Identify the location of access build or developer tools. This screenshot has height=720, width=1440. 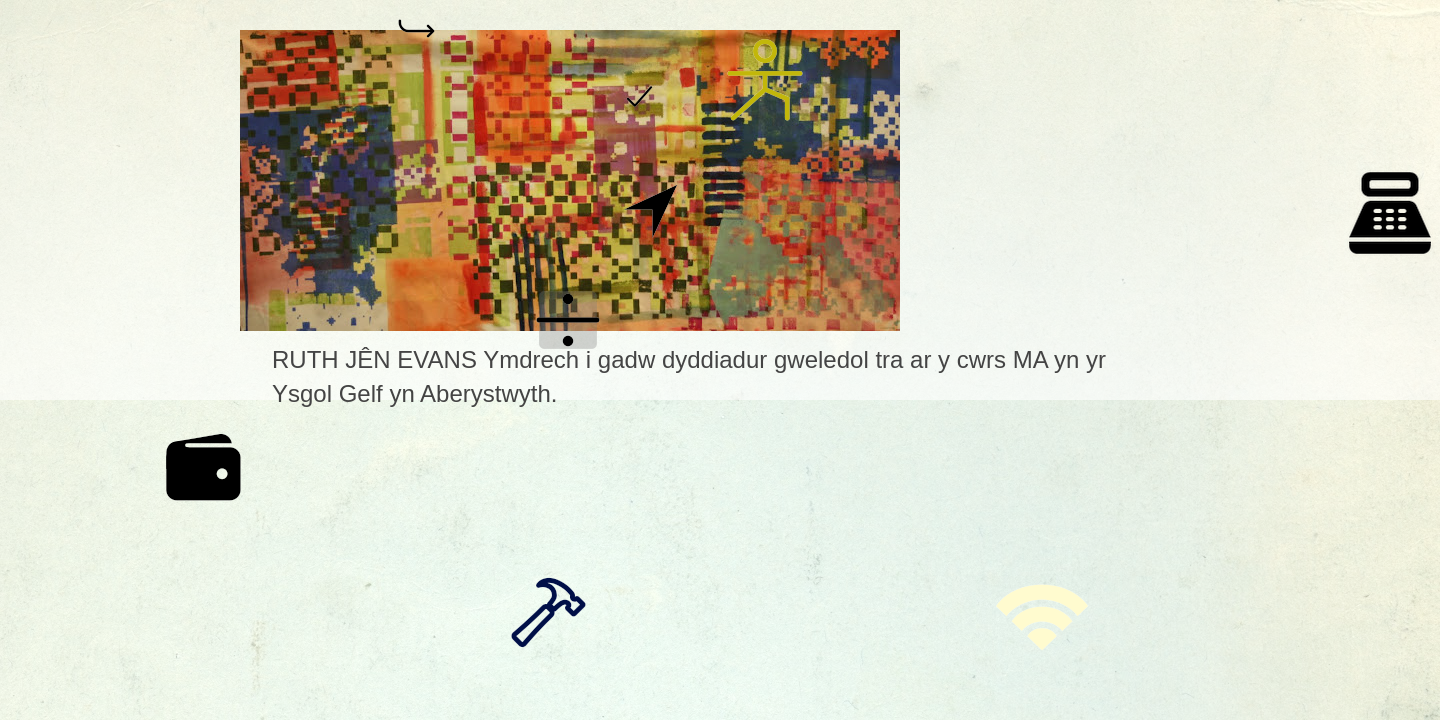
(548, 612).